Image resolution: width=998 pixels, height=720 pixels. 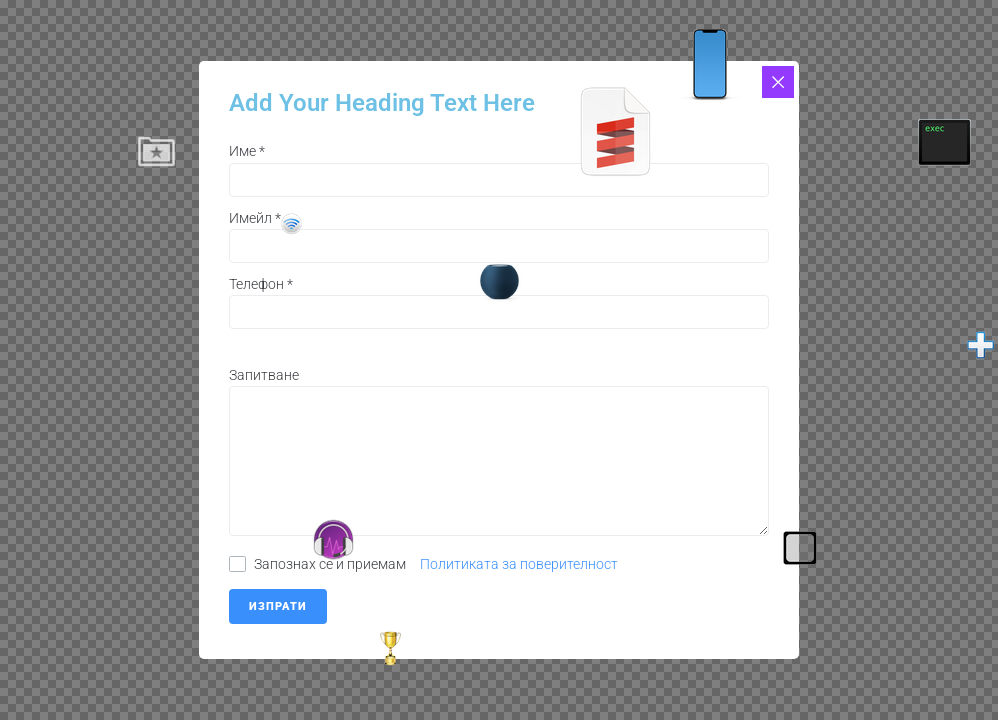 I want to click on iPod nano device in sidebar, so click(x=800, y=548).